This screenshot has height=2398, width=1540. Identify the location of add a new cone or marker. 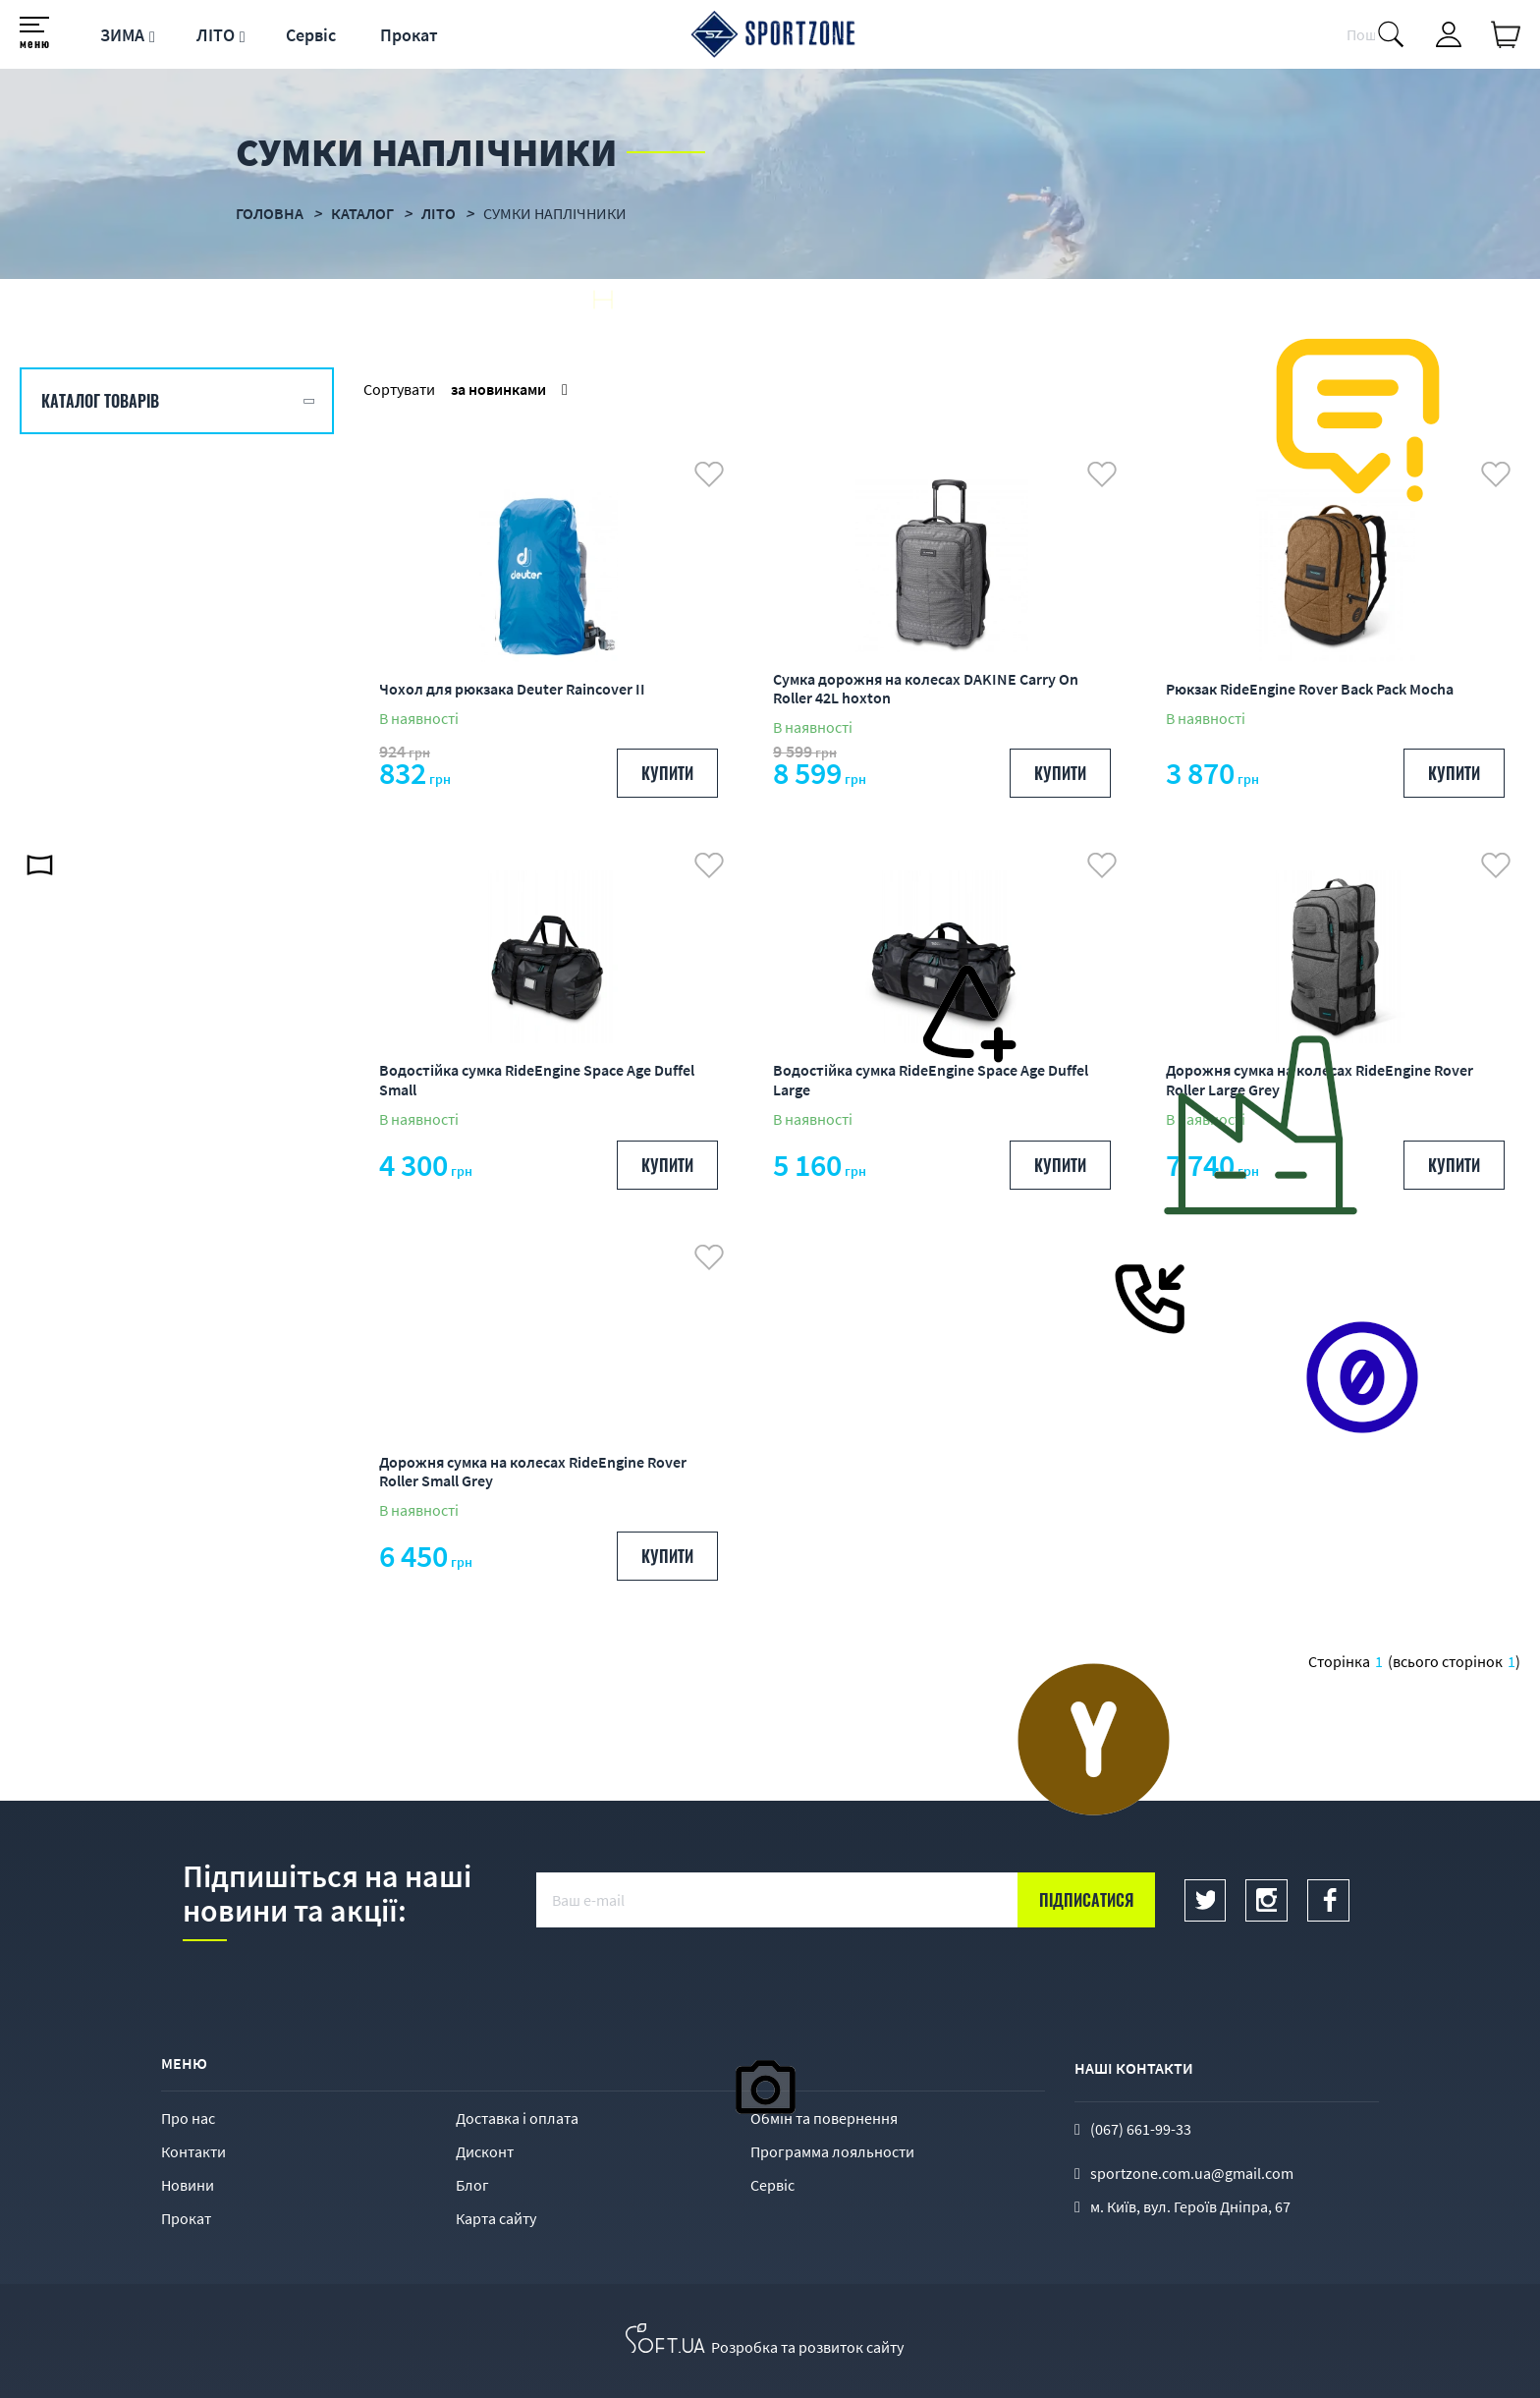
(967, 1014).